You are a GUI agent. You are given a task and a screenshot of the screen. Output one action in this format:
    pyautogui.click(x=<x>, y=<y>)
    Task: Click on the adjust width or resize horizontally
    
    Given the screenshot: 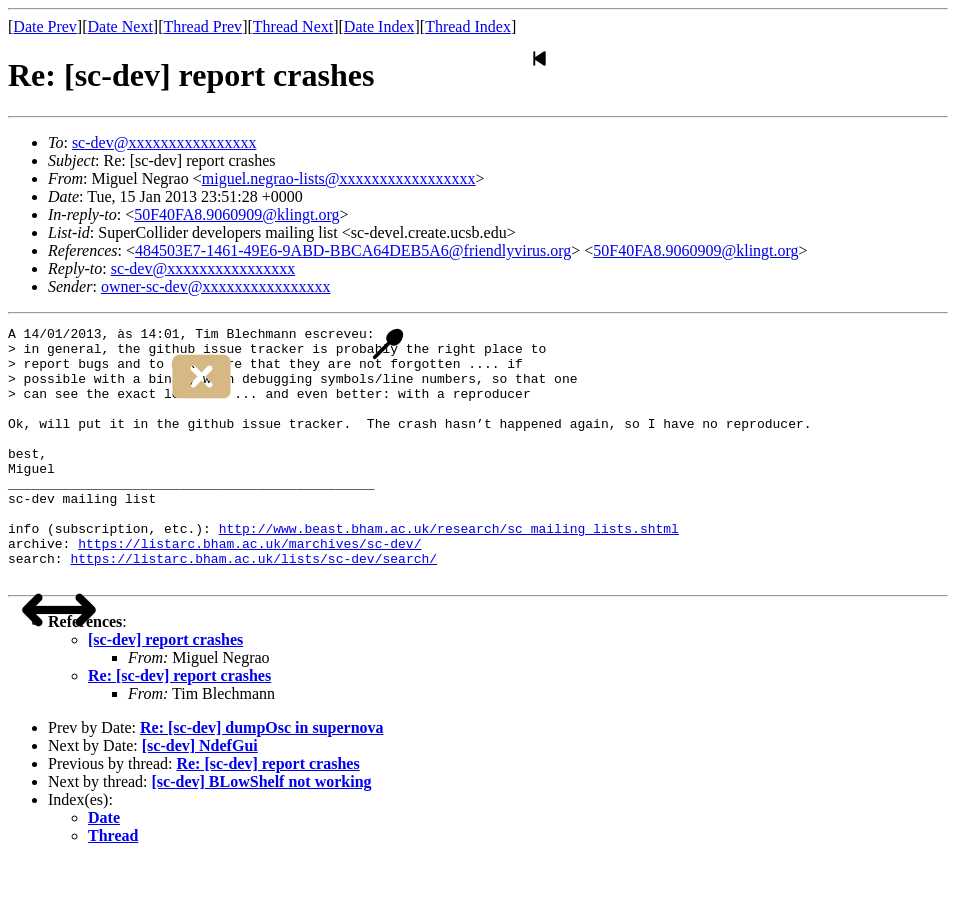 What is the action you would take?
    pyautogui.click(x=59, y=610)
    